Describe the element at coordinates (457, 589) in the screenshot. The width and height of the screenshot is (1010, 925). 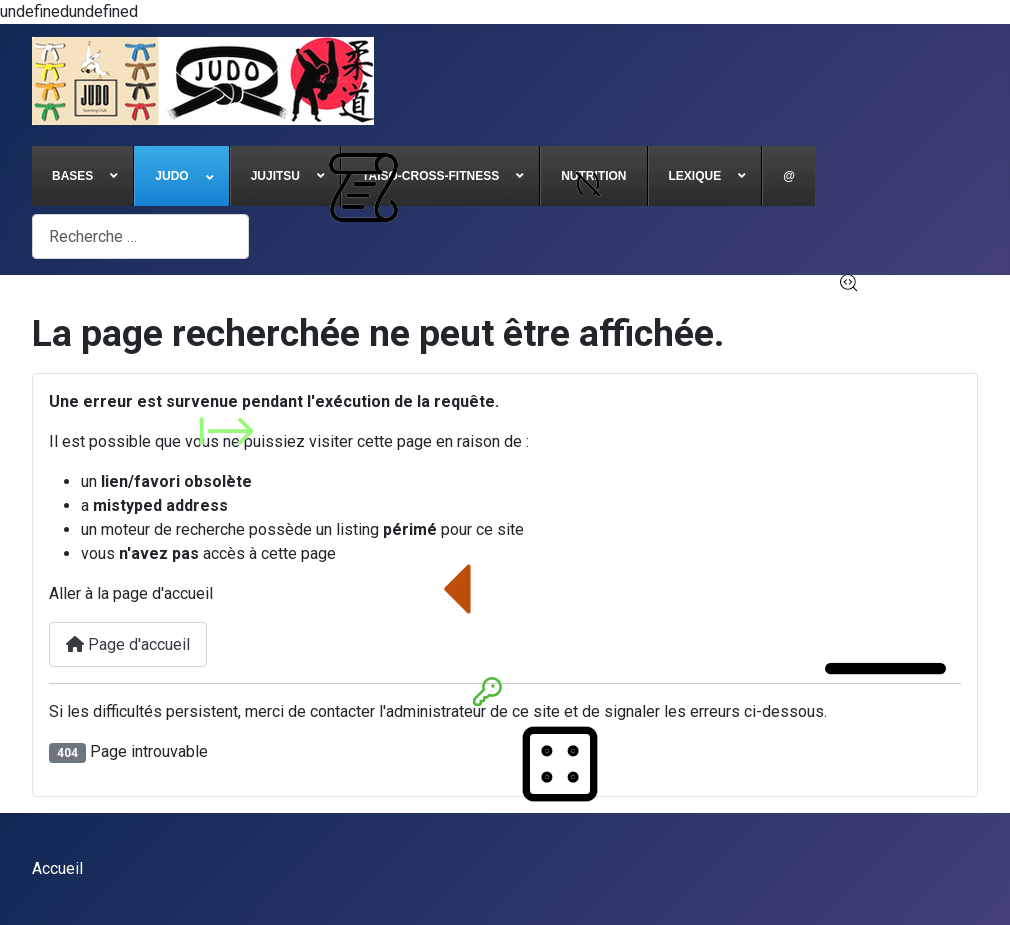
I see `navigate back to the previous screen` at that location.